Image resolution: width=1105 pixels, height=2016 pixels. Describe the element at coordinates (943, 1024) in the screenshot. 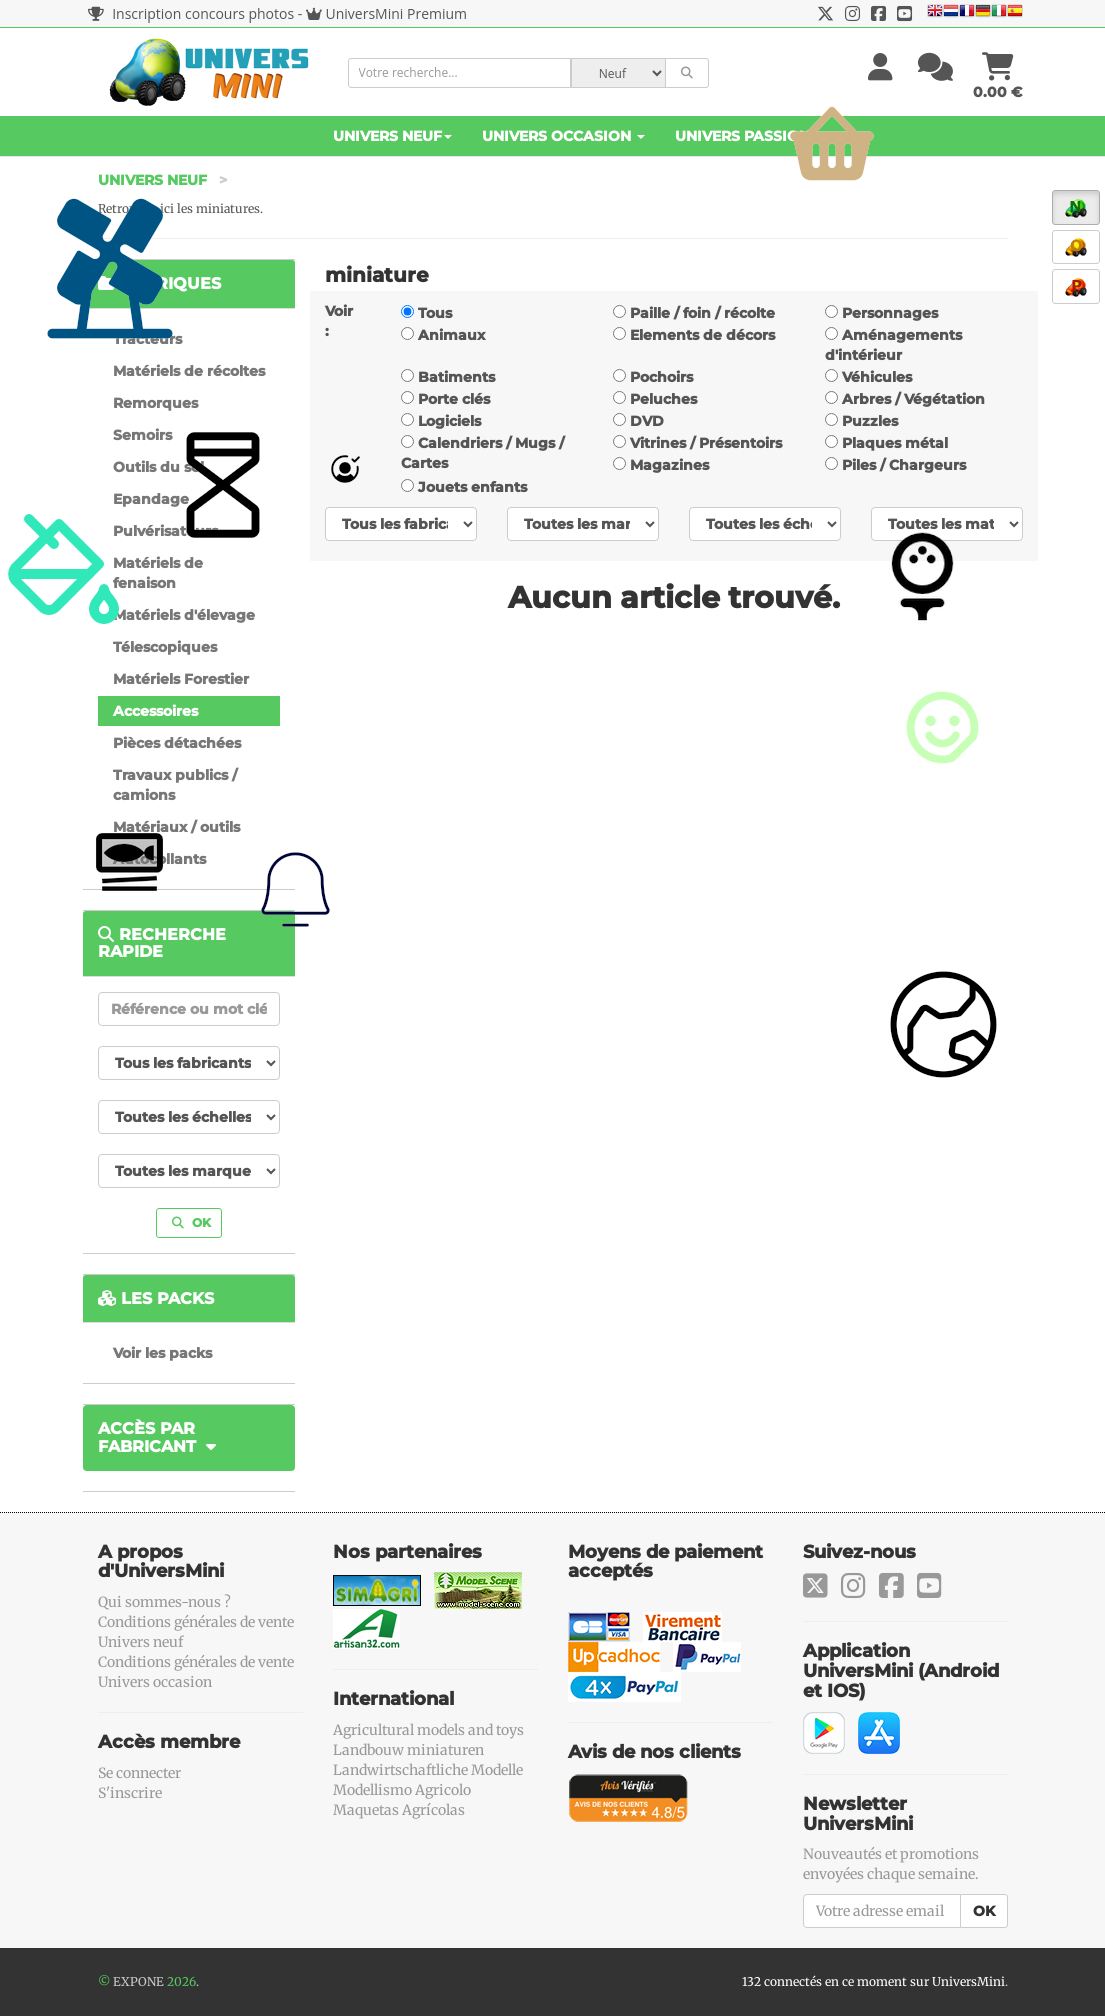

I see `switch to international or global settings` at that location.